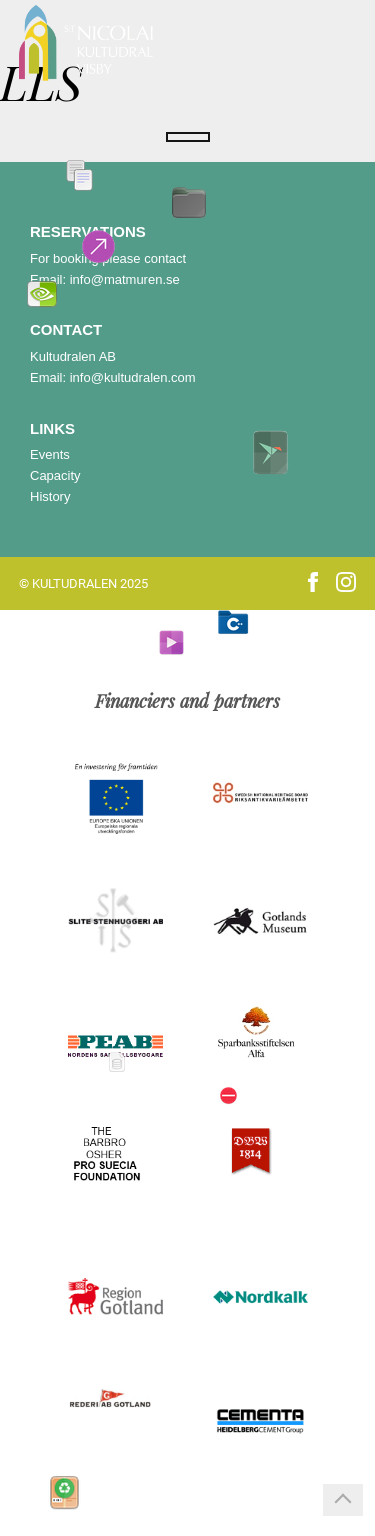 This screenshot has height=1536, width=375. I want to click on system is cleaning up unused packages, so click(64, 1492).